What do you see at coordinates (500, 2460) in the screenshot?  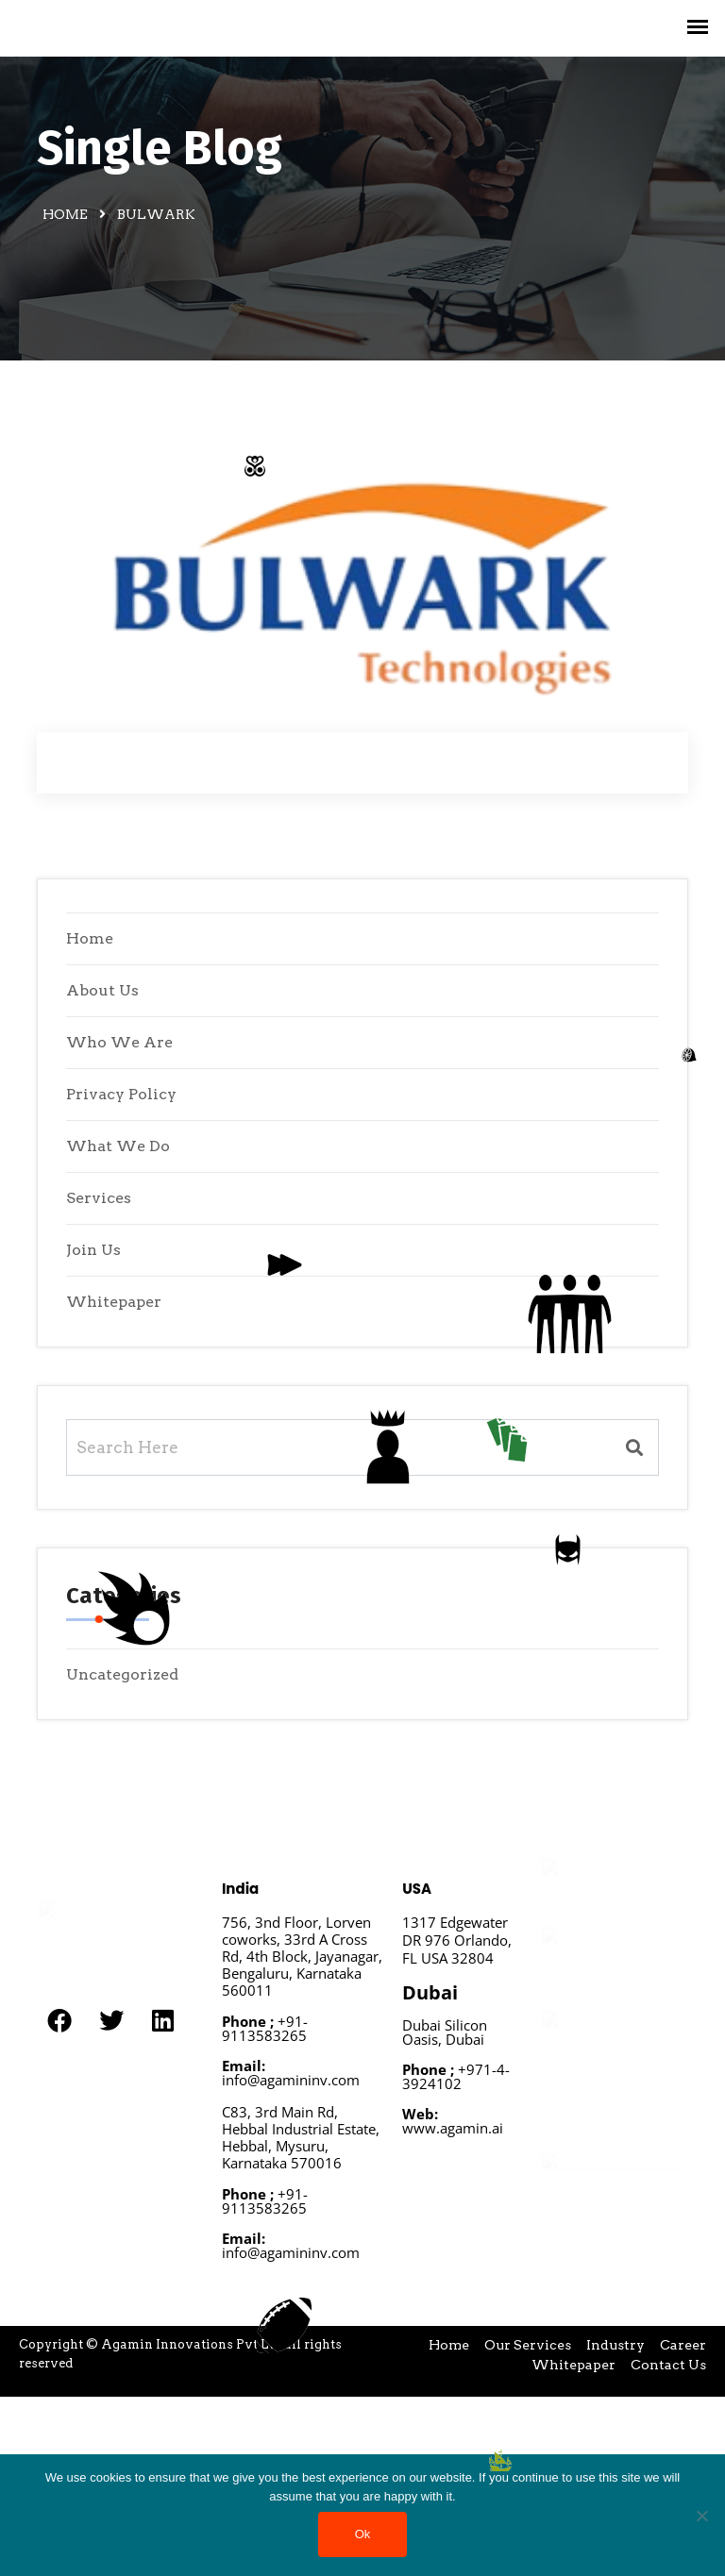 I see `historical sailing ship icon for exploration games` at bounding box center [500, 2460].